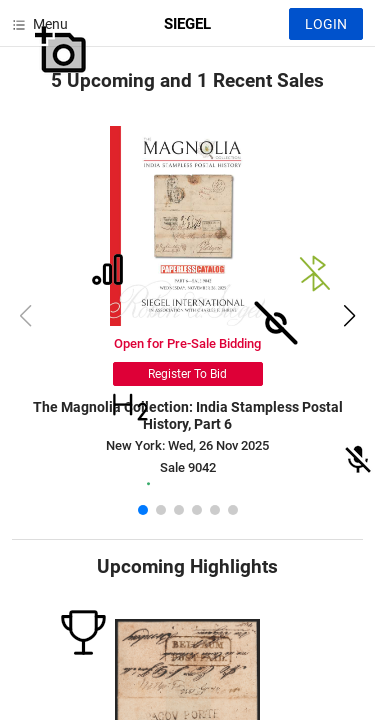 The image size is (375, 720). I want to click on no wifi signal available, so click(148, 474).